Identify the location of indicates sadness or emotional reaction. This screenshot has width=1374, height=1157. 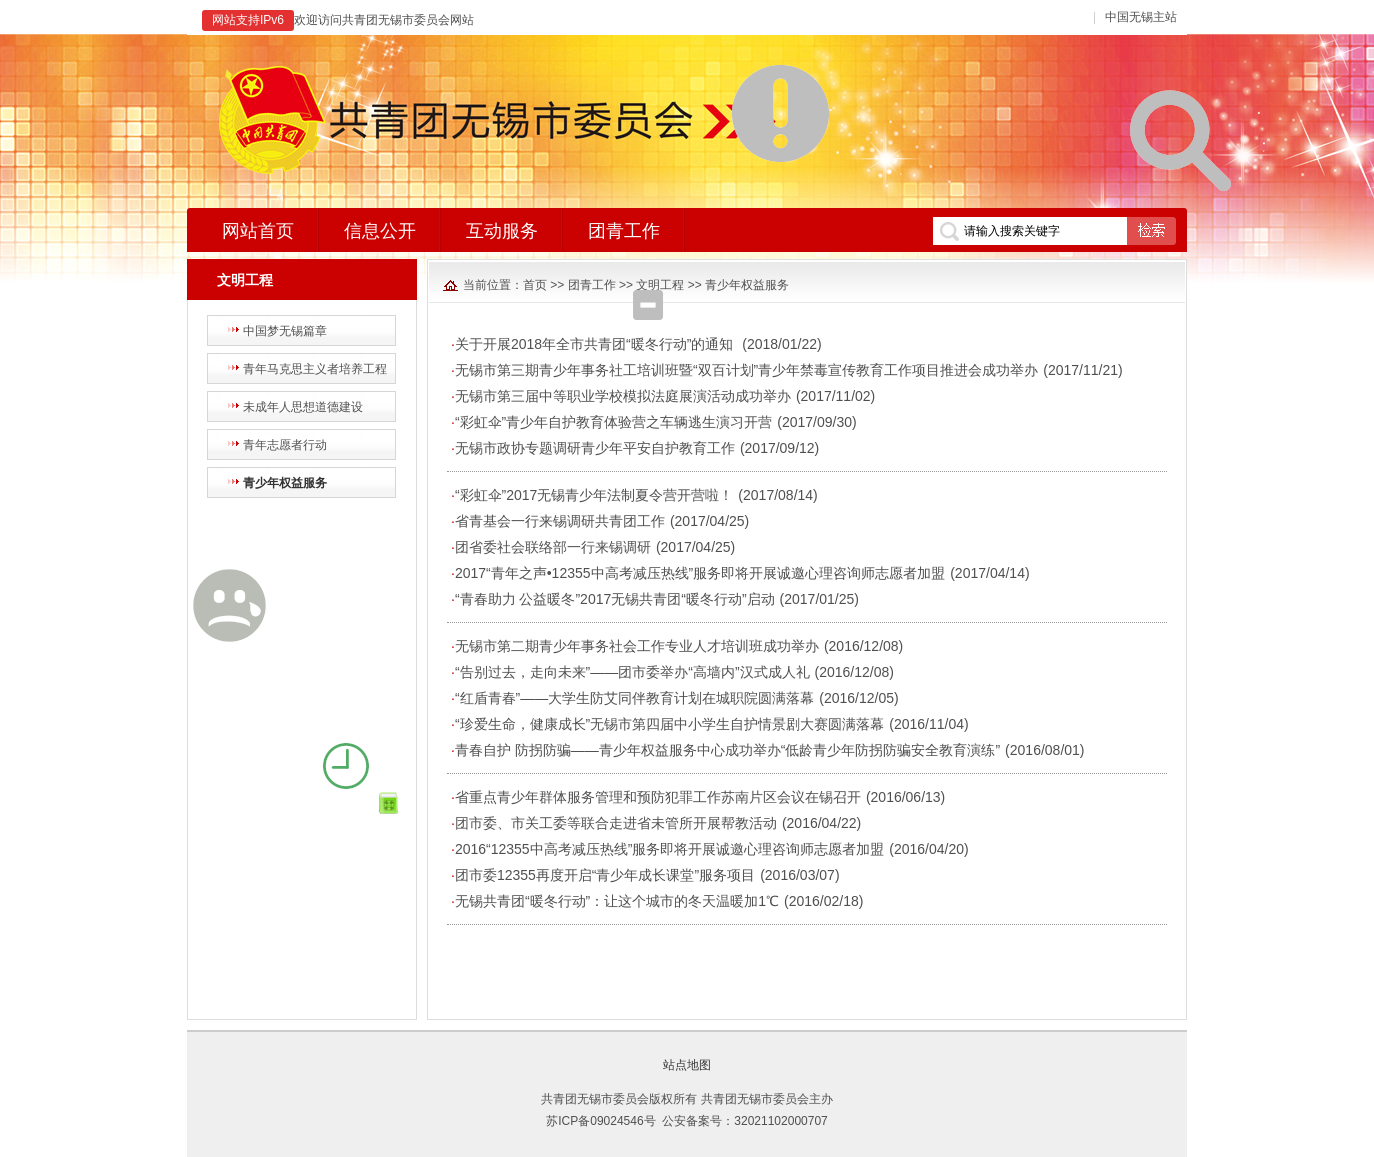
(229, 605).